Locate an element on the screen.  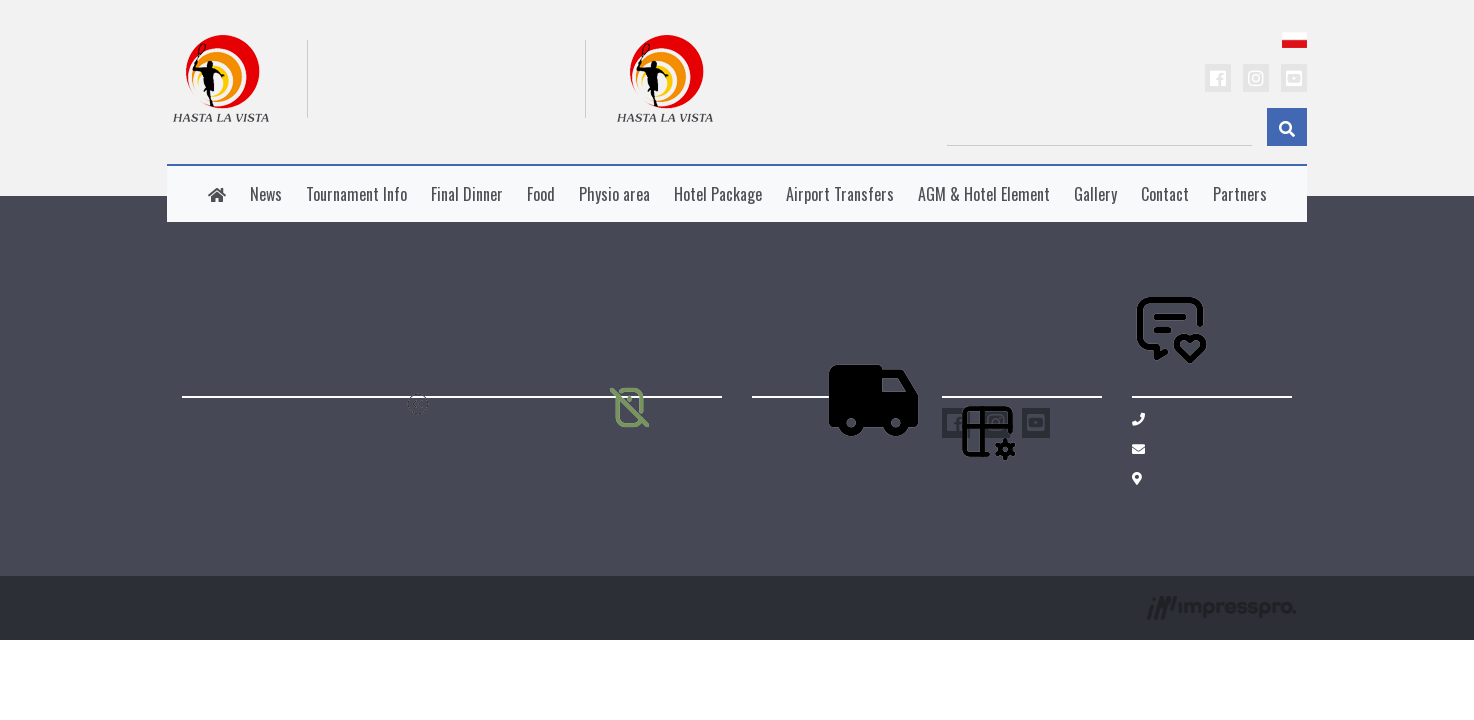
mouse input disabled or disconnected is located at coordinates (629, 407).